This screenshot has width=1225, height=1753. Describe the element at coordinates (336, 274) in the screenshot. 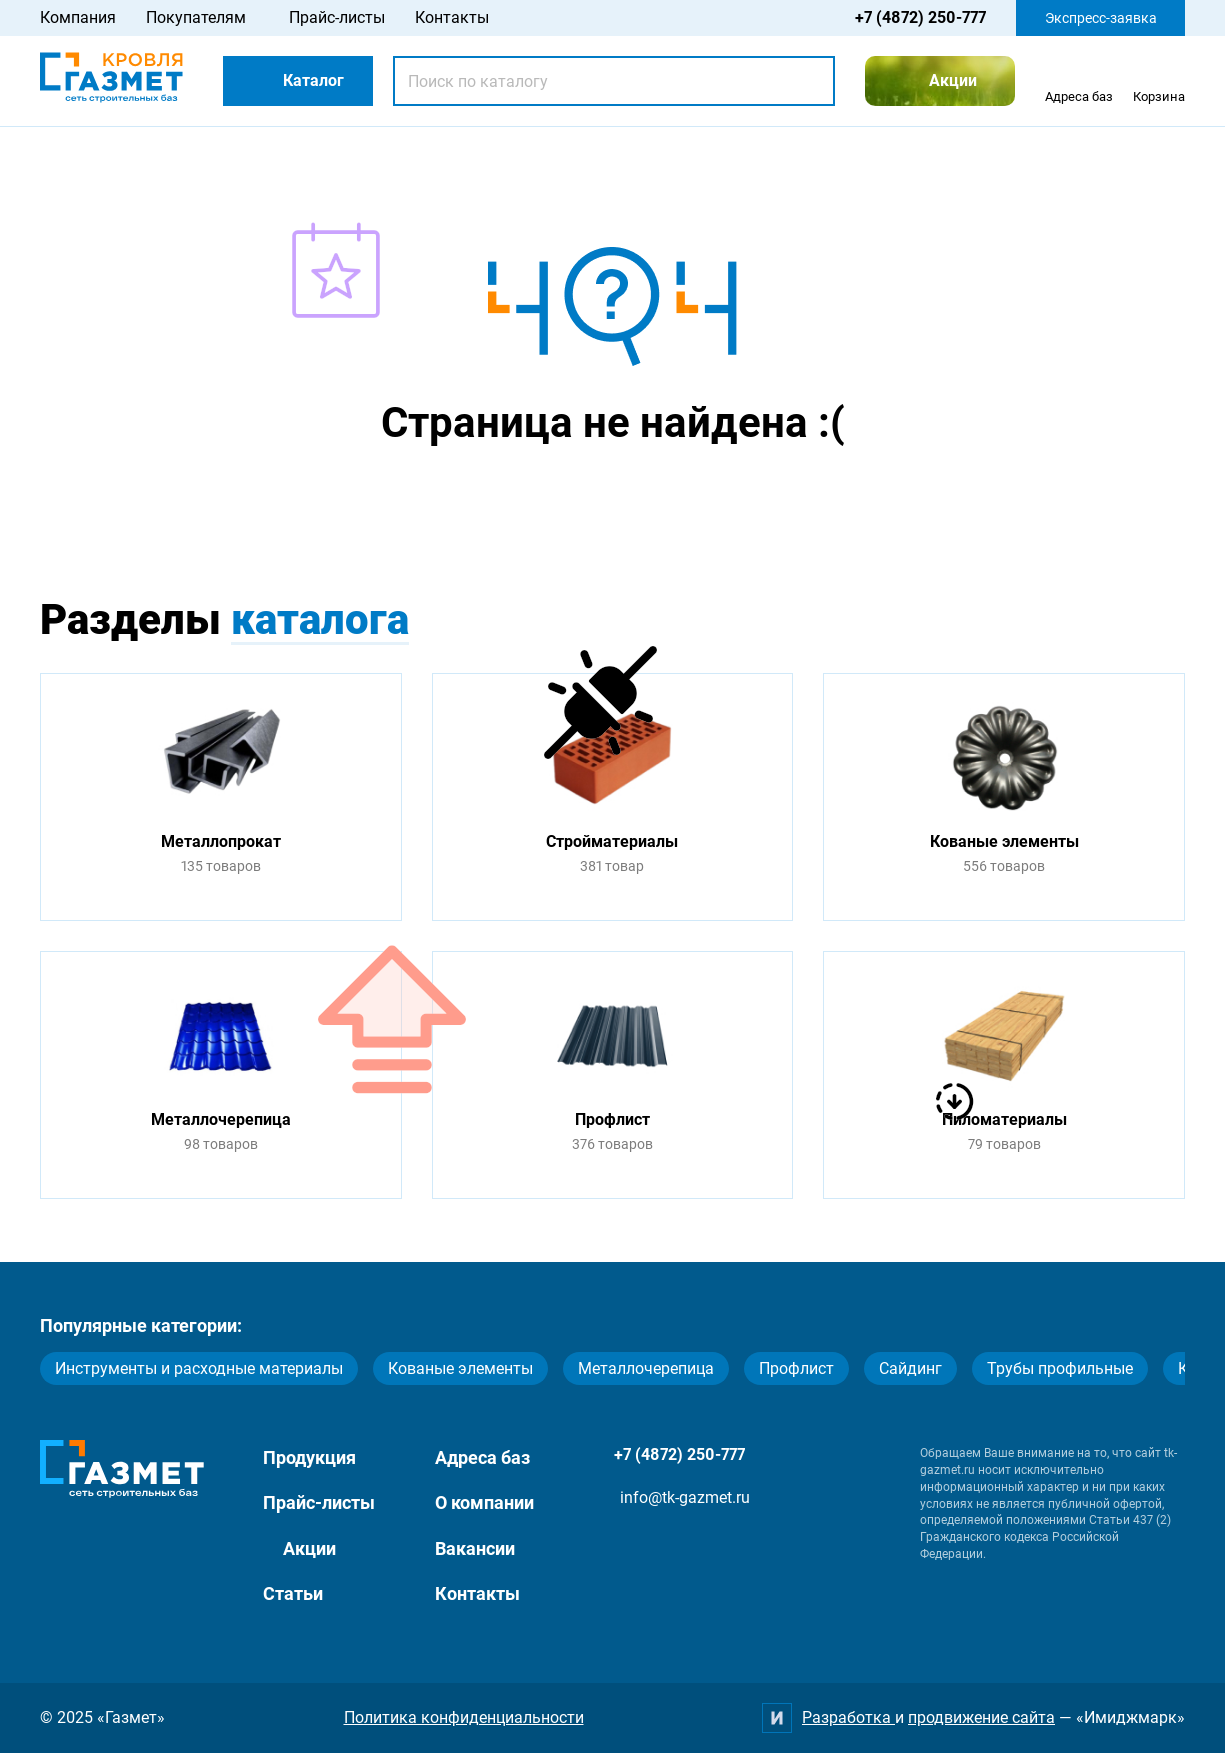

I see `view starred or favorite events` at that location.